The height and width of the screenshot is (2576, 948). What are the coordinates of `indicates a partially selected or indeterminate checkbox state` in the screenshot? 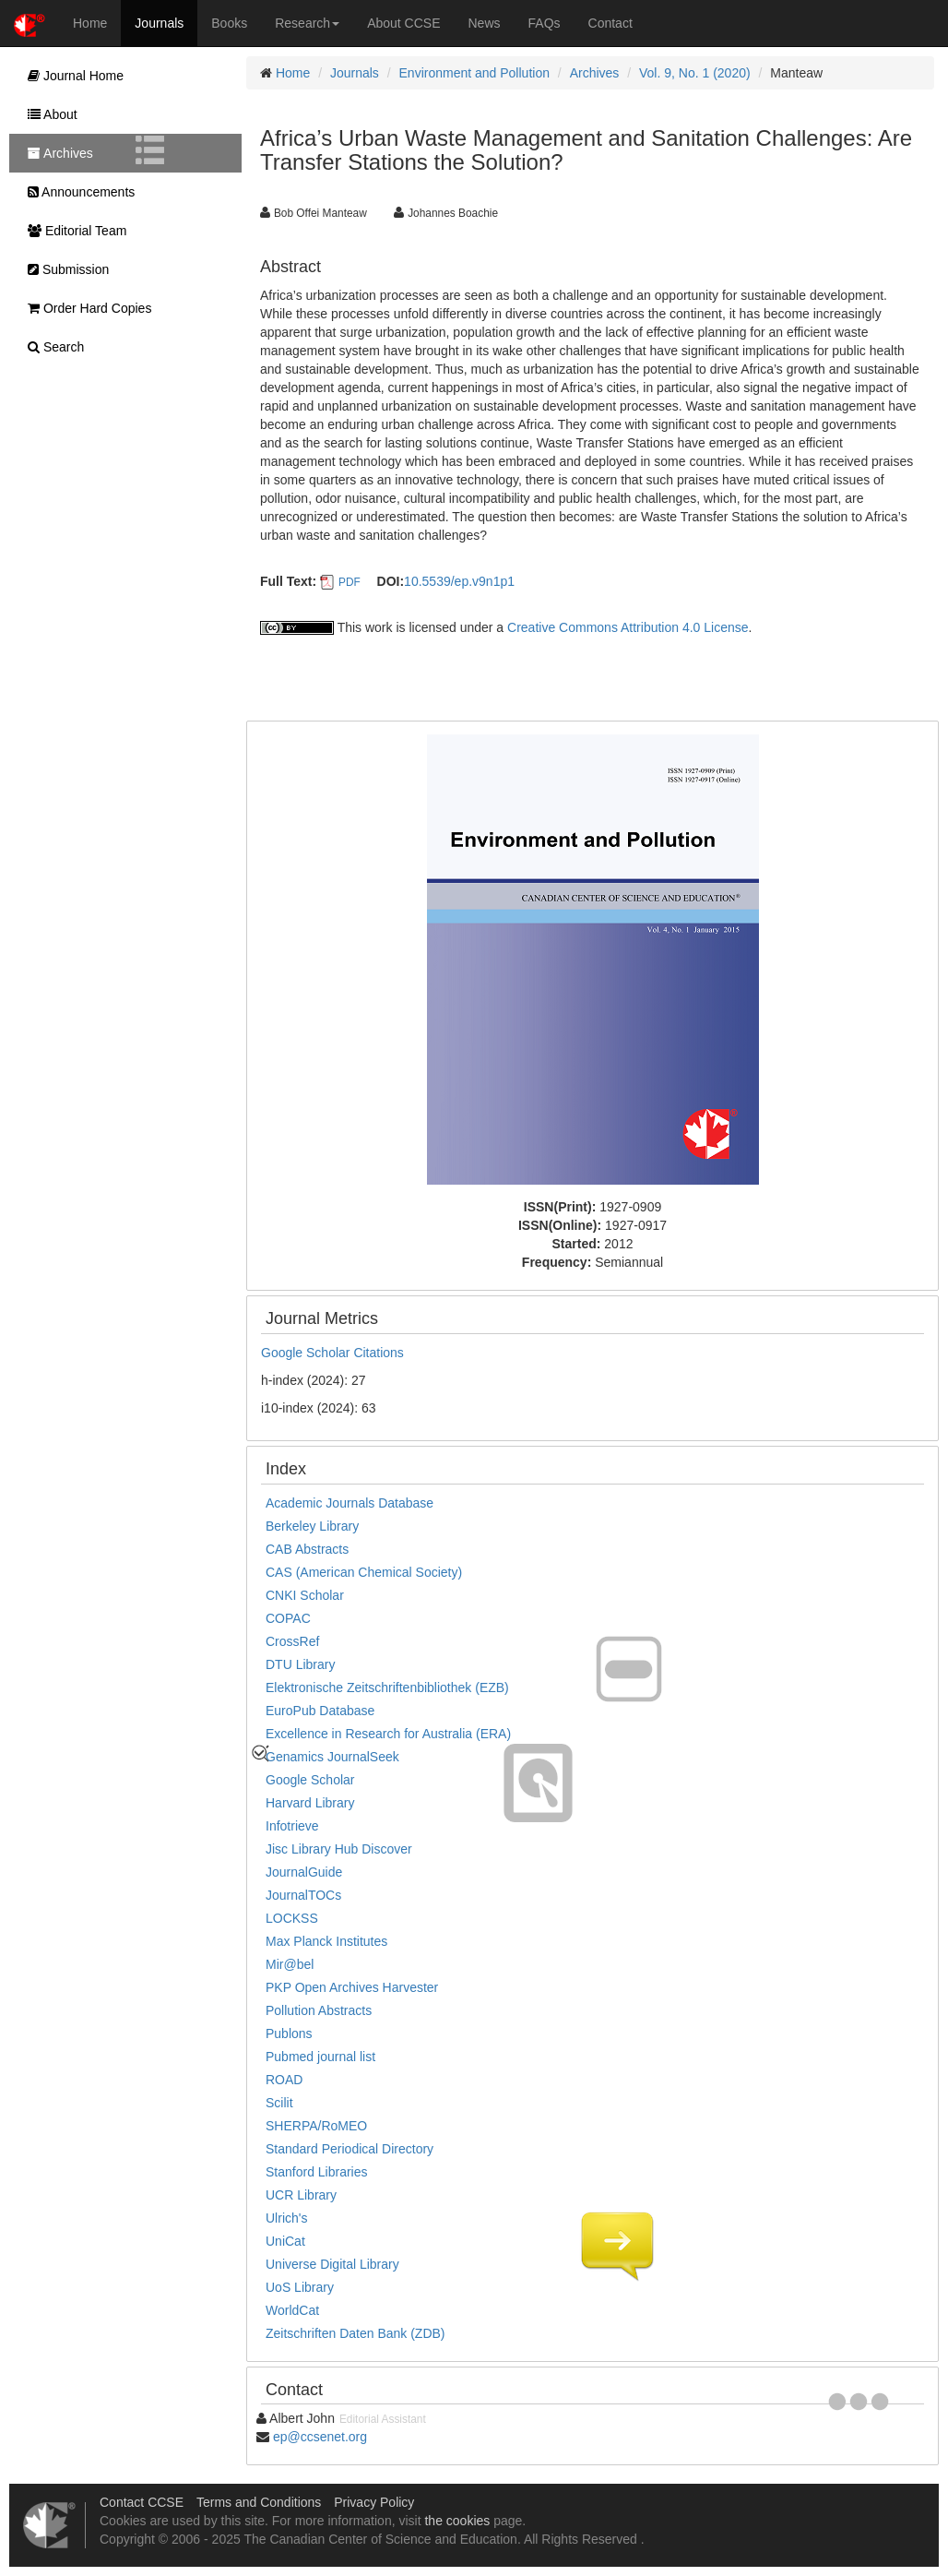 It's located at (629, 1669).